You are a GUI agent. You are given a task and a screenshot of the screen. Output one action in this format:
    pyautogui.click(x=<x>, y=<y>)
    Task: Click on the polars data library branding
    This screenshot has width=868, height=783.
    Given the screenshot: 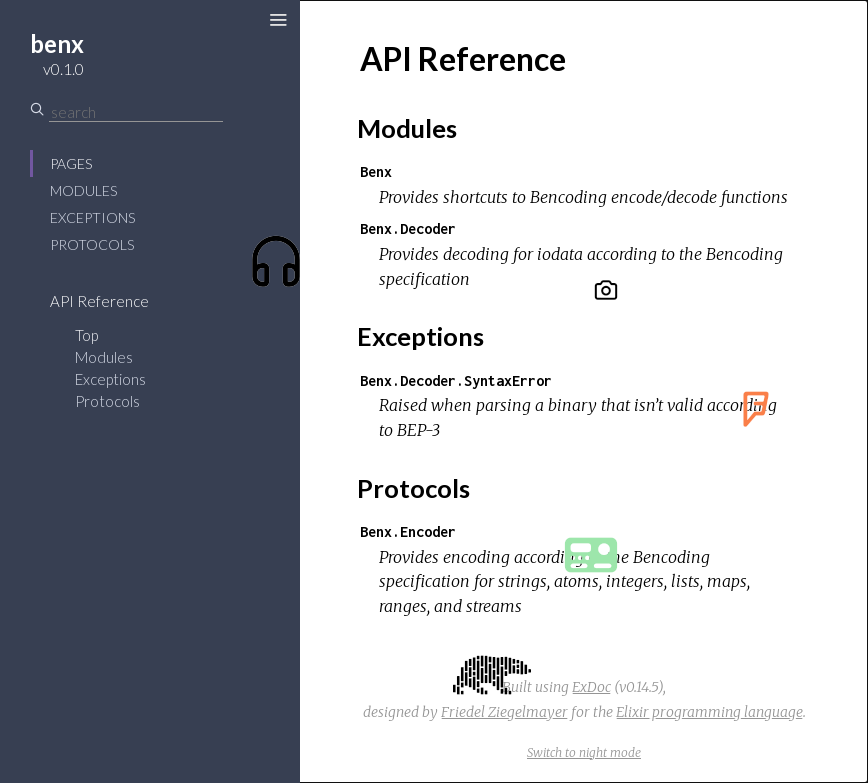 What is the action you would take?
    pyautogui.click(x=492, y=675)
    